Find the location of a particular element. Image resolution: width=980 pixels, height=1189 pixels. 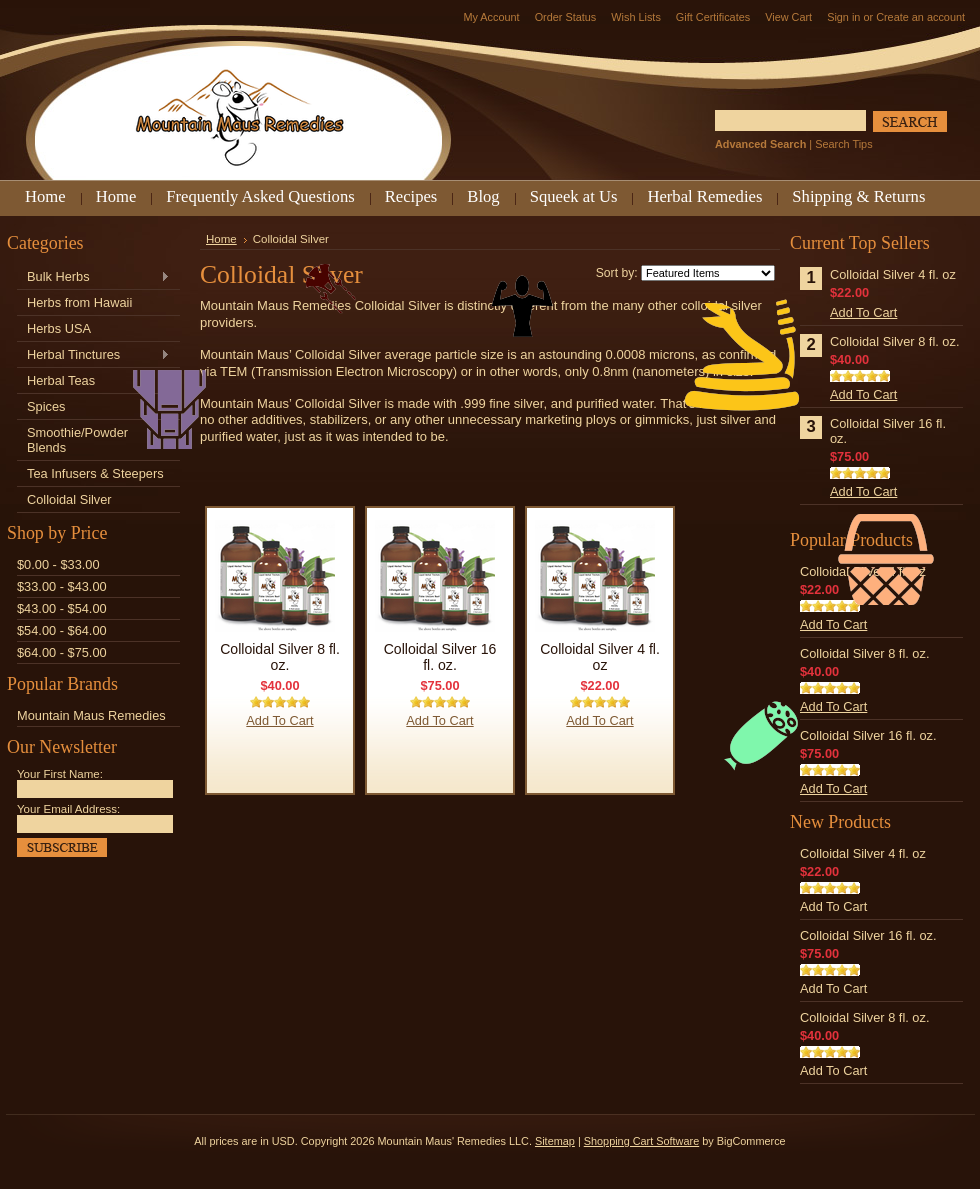

equip metal scale armor is located at coordinates (169, 409).